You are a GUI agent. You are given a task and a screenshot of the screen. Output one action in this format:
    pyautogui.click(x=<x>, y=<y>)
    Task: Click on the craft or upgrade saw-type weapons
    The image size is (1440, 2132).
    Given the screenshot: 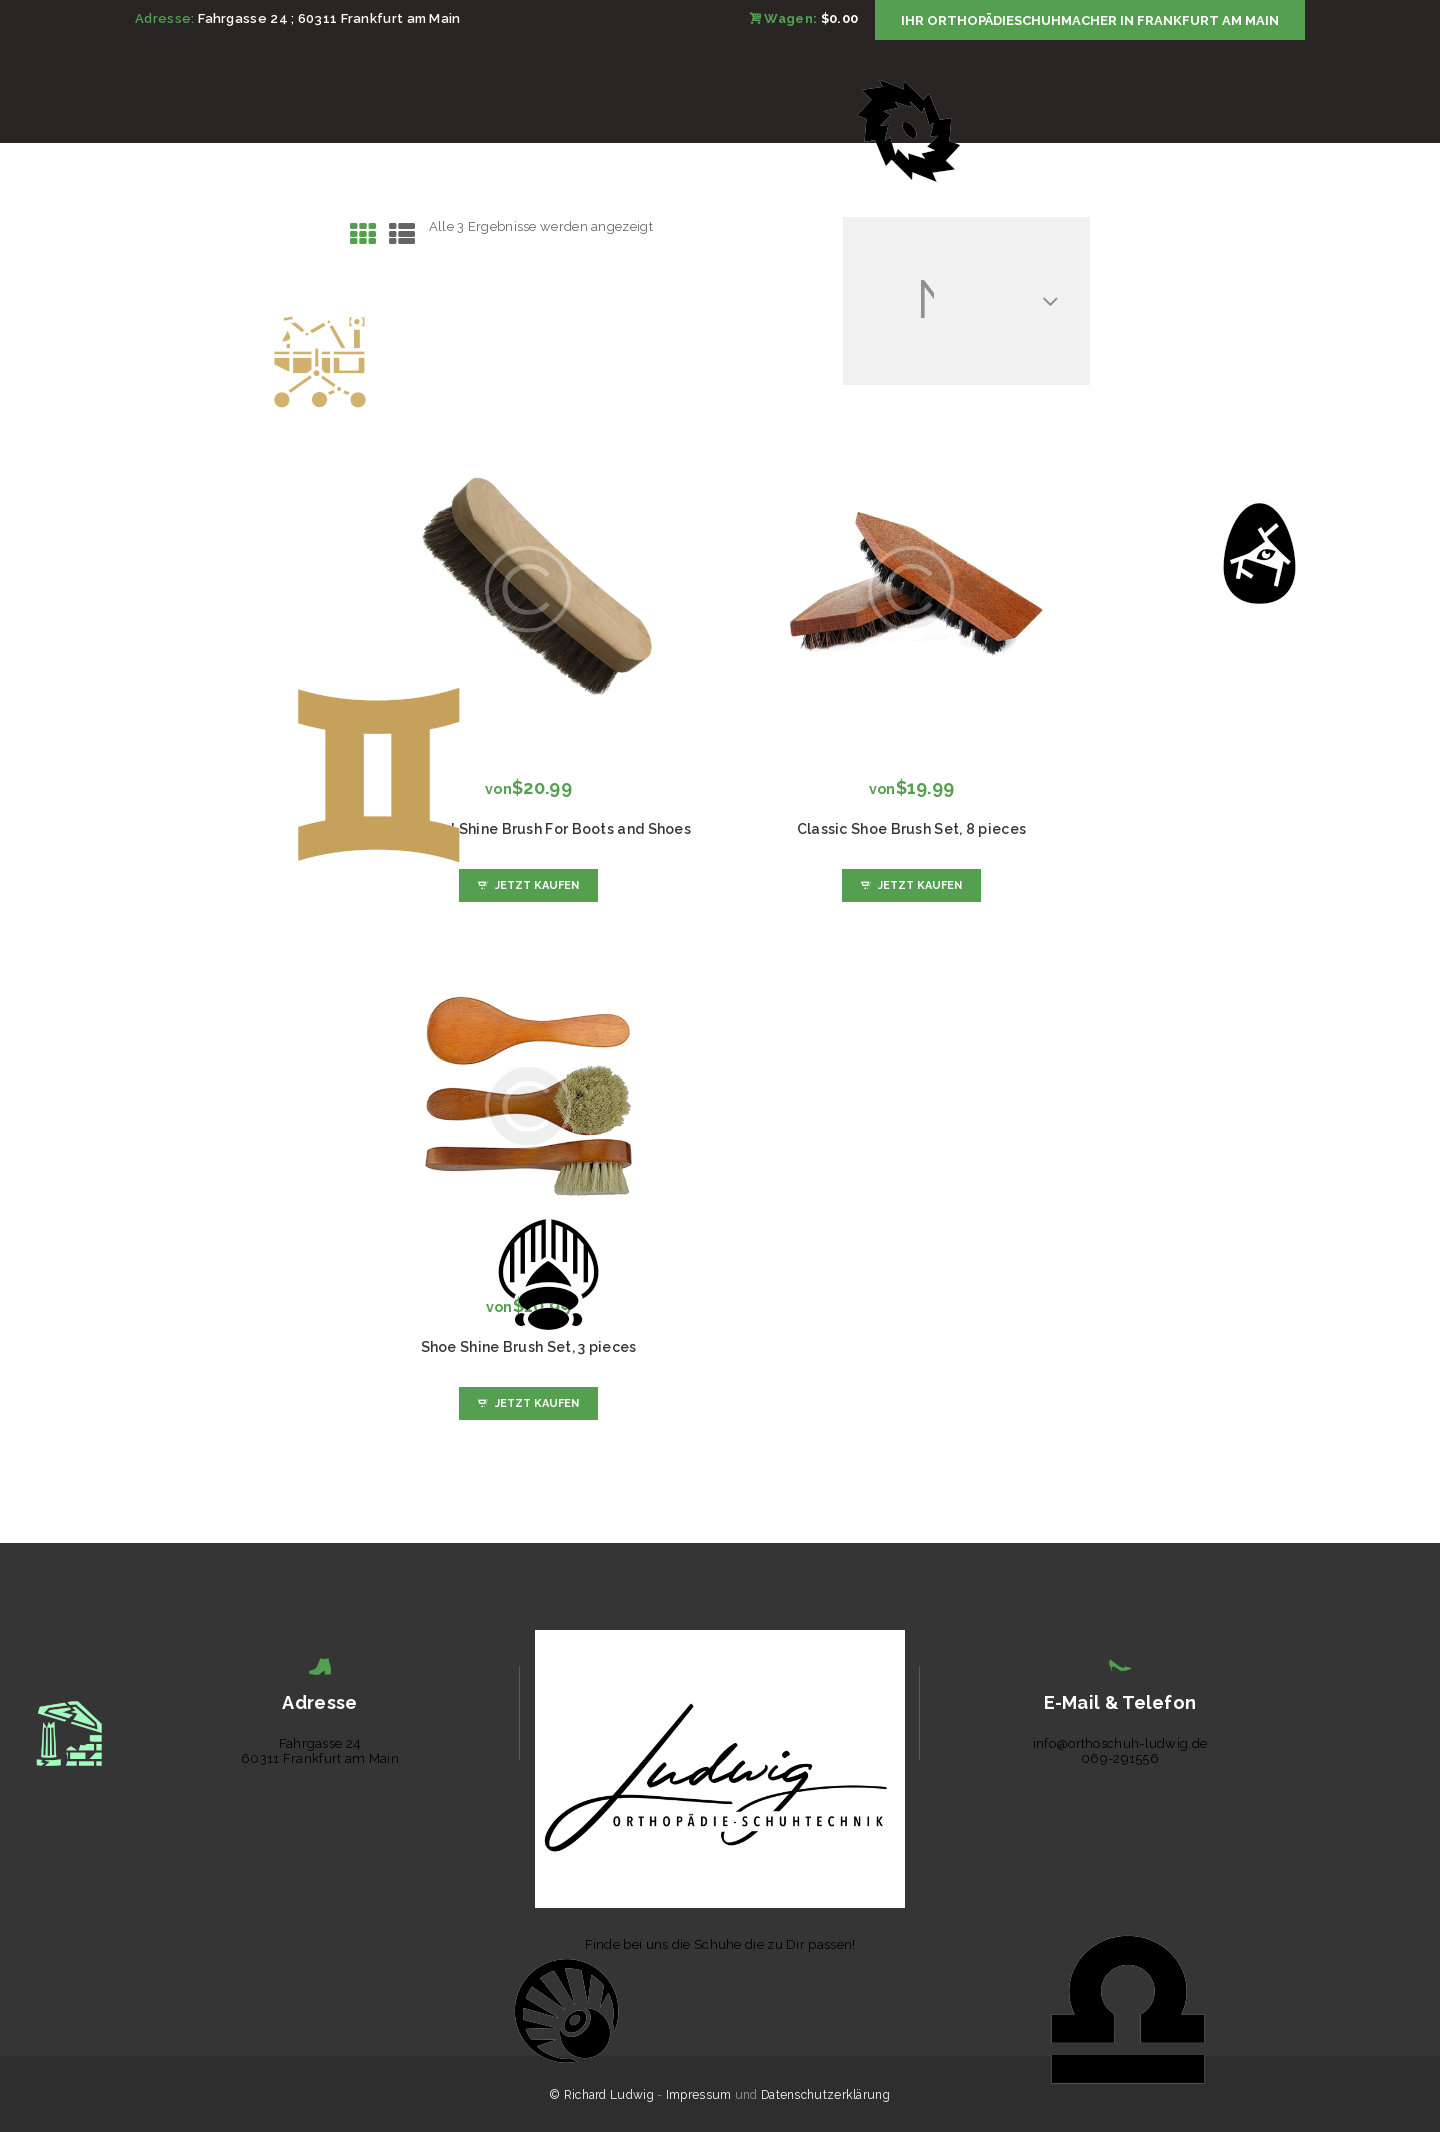 What is the action you would take?
    pyautogui.click(x=909, y=131)
    